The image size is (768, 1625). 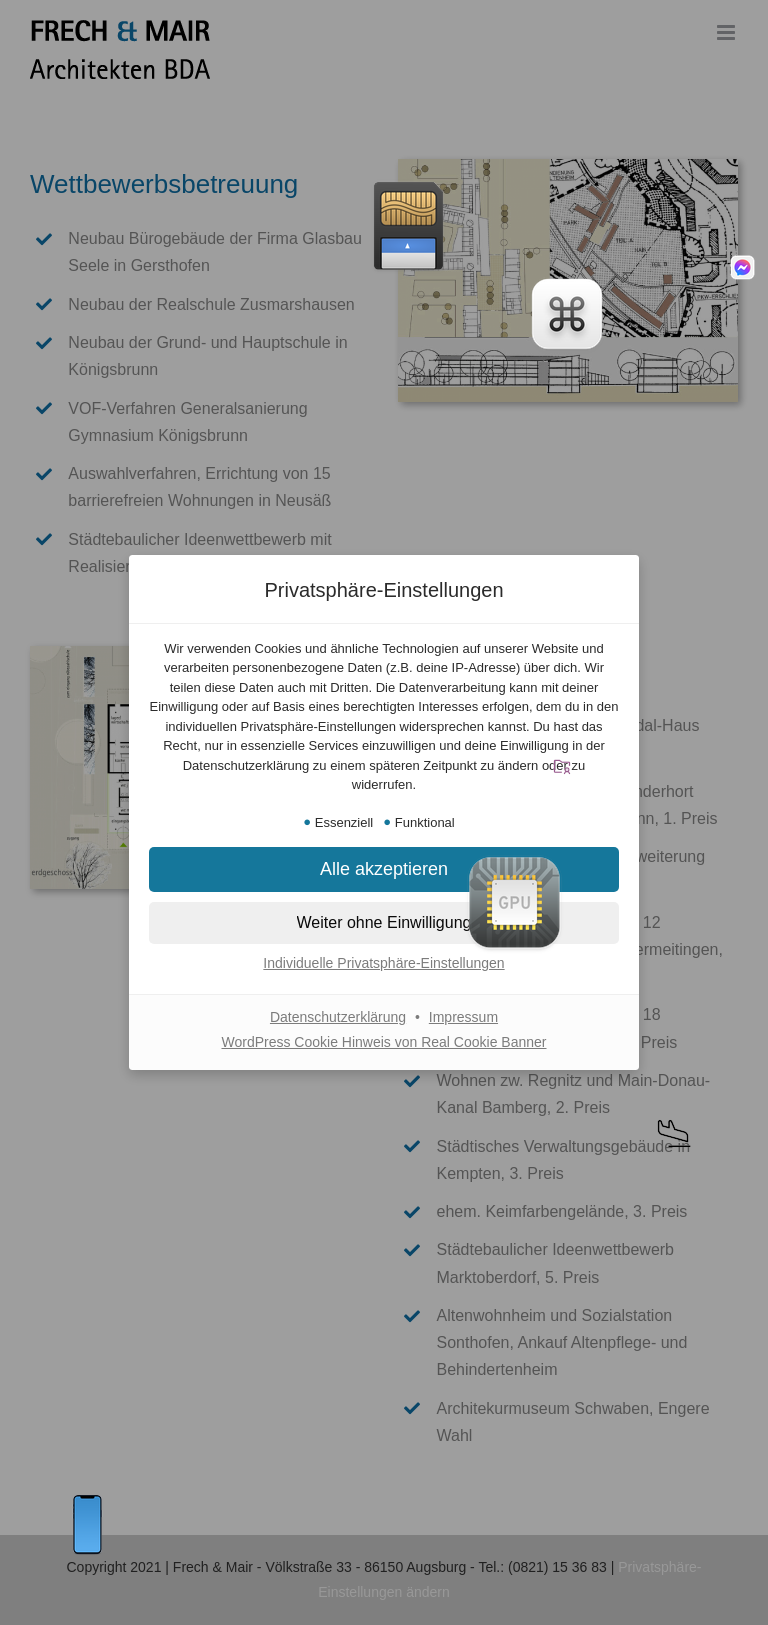 What do you see at coordinates (672, 1133) in the screenshot?
I see `indicates flight arrival or landing status` at bounding box center [672, 1133].